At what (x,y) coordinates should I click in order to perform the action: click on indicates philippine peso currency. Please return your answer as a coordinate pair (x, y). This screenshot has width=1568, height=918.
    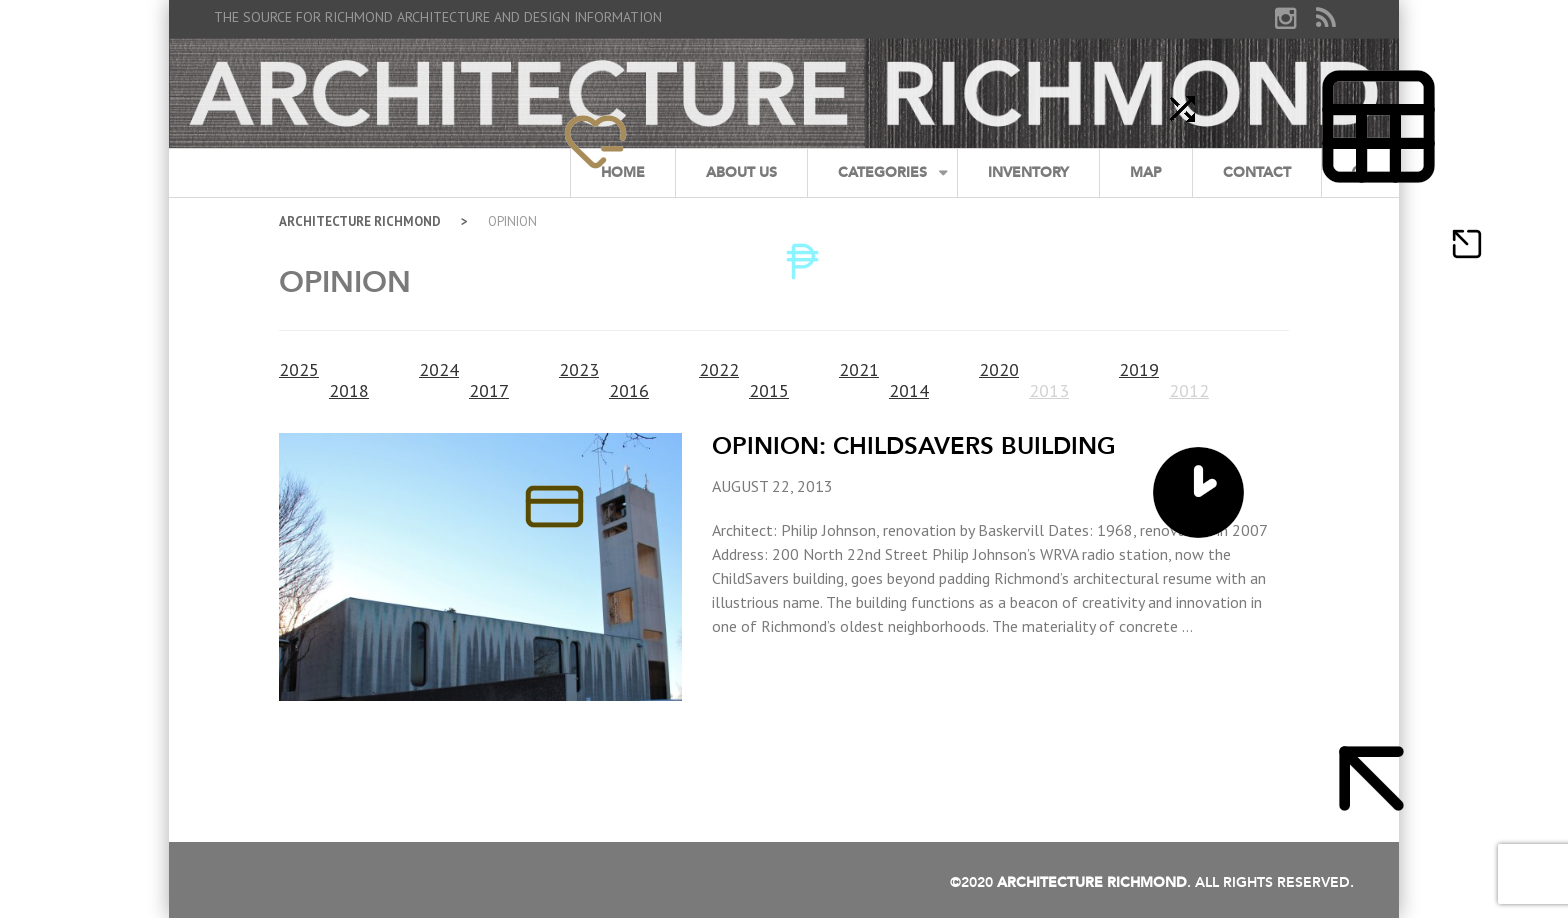
    Looking at the image, I should click on (802, 261).